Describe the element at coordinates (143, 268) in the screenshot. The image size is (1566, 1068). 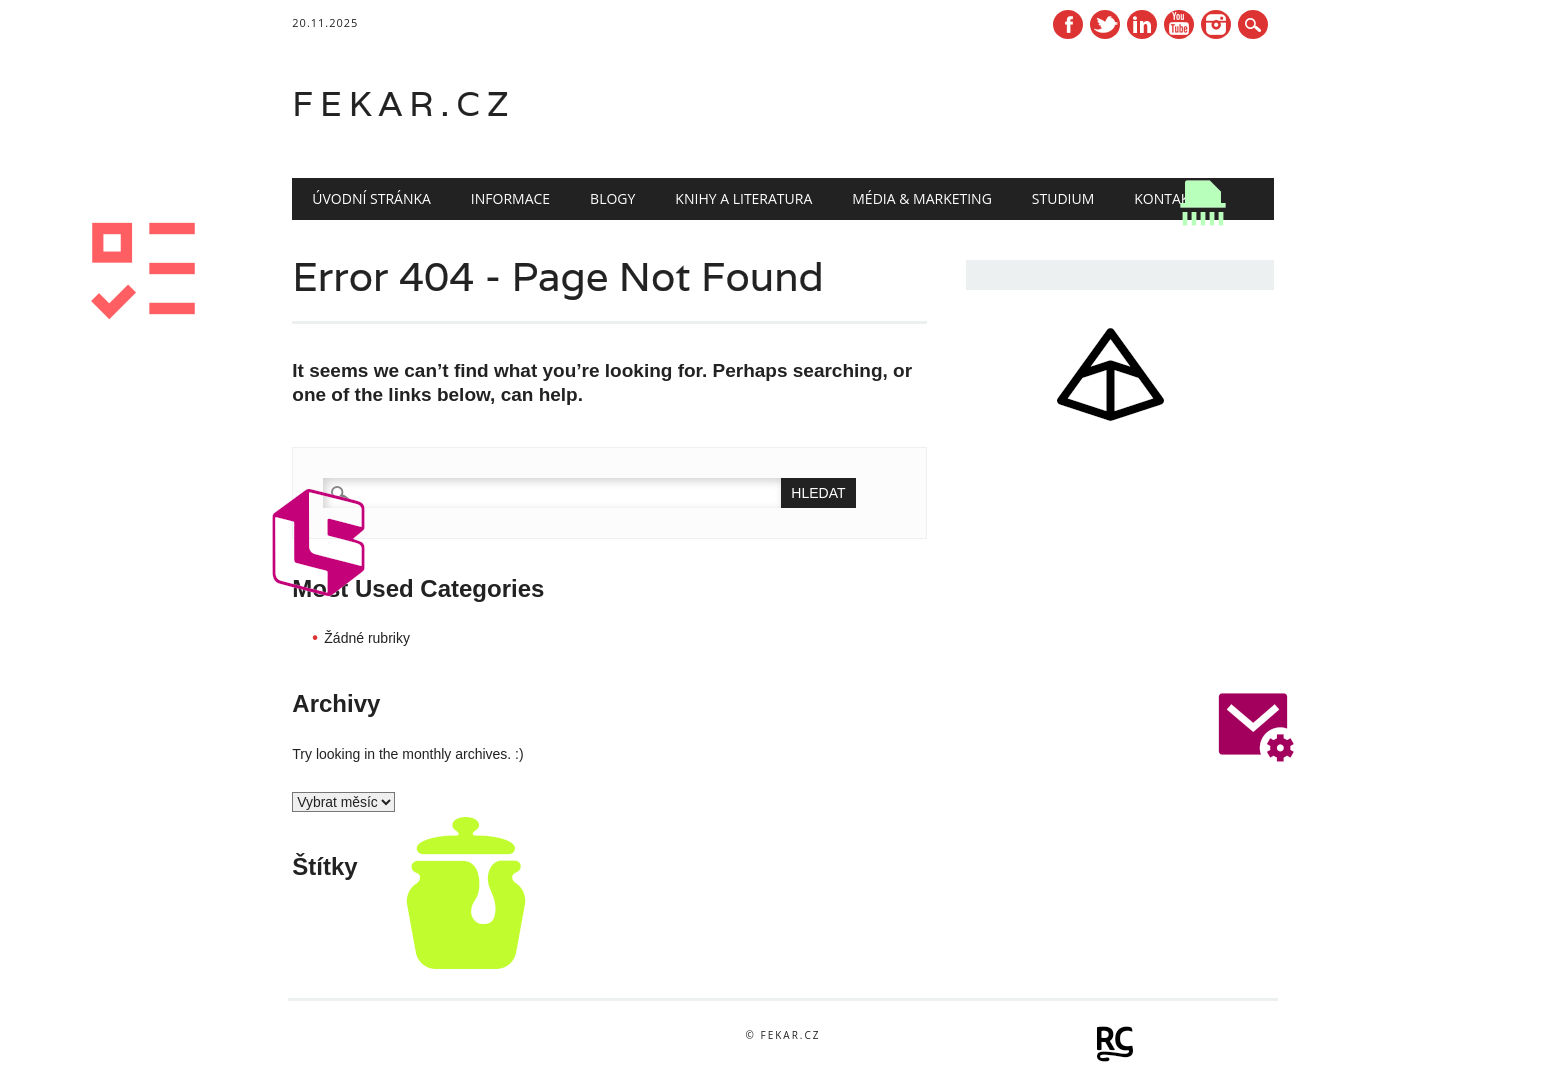
I see `view completed tasks in a checklist` at that location.